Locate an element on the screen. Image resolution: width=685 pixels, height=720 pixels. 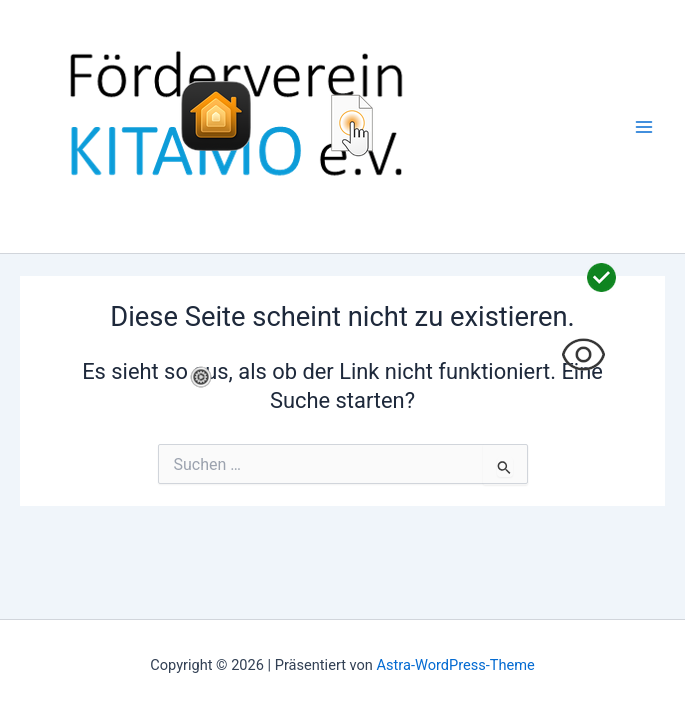
open settings or configuration options is located at coordinates (201, 377).